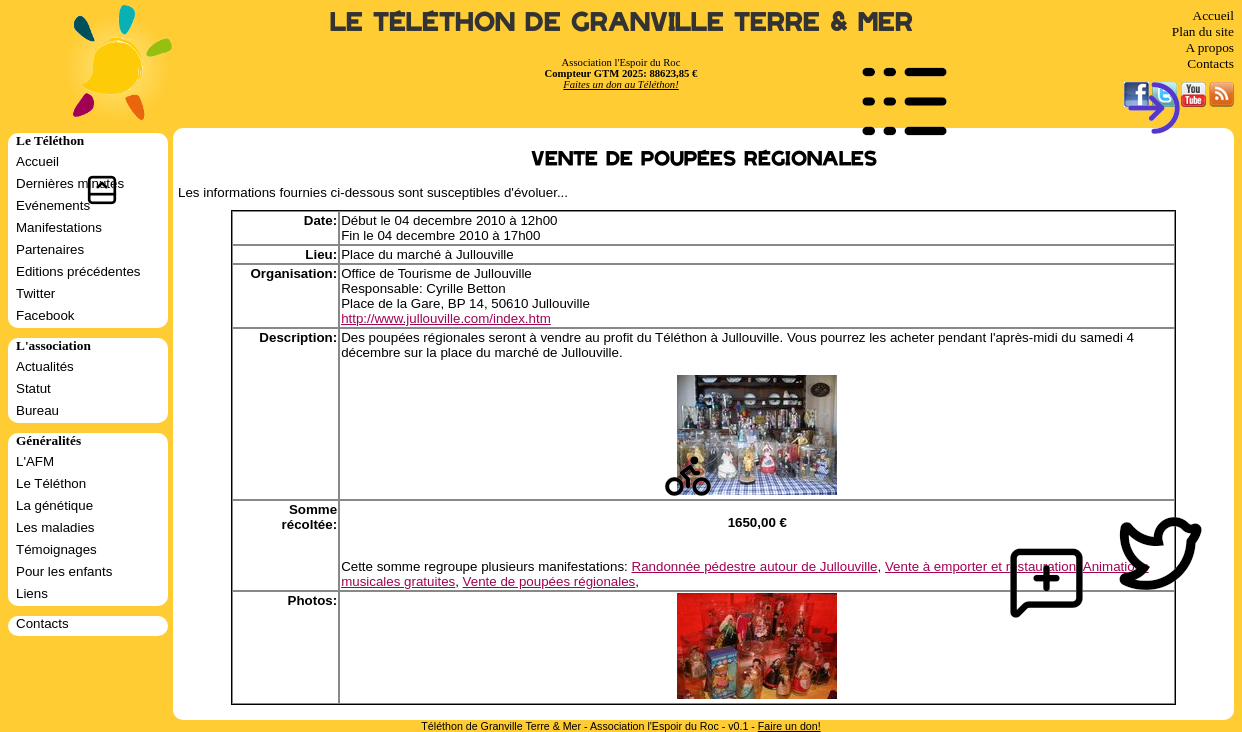 Image resolution: width=1242 pixels, height=732 pixels. What do you see at coordinates (1160, 553) in the screenshot?
I see `share to twitter` at bounding box center [1160, 553].